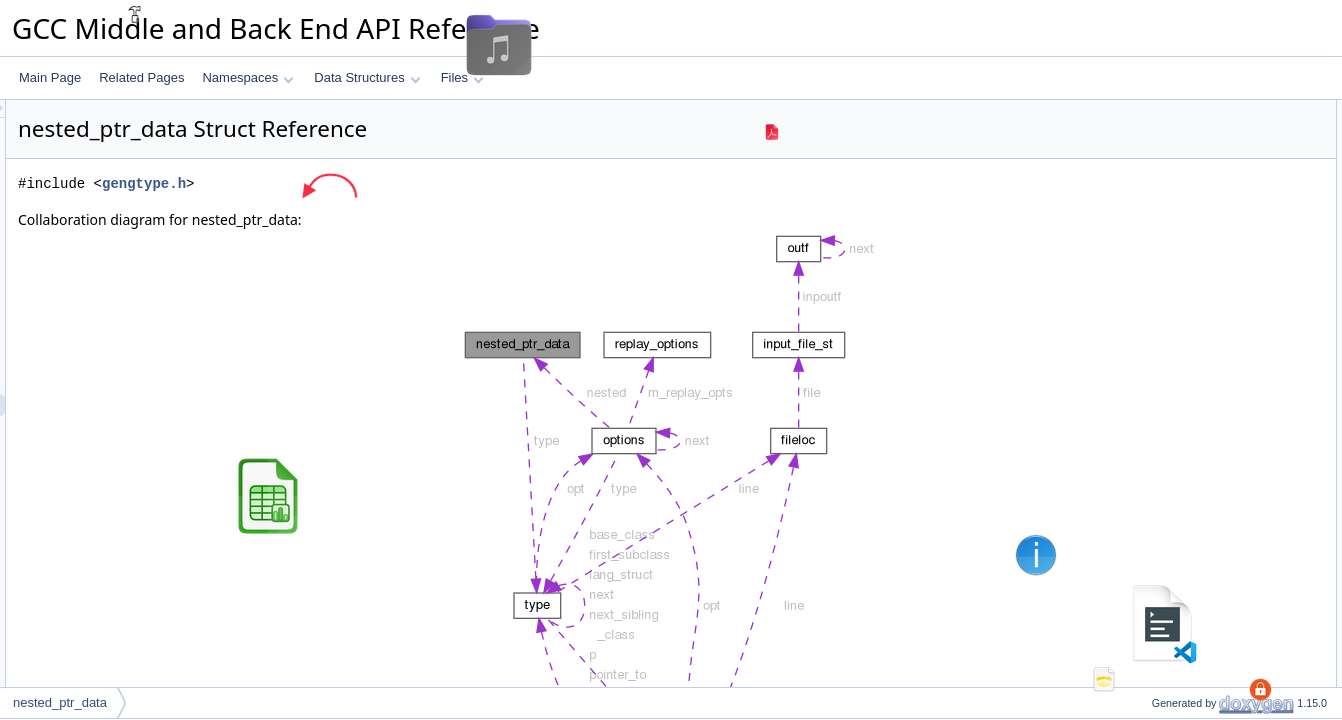 The height and width of the screenshot is (720, 1342). I want to click on access developer tools, so click(135, 15).